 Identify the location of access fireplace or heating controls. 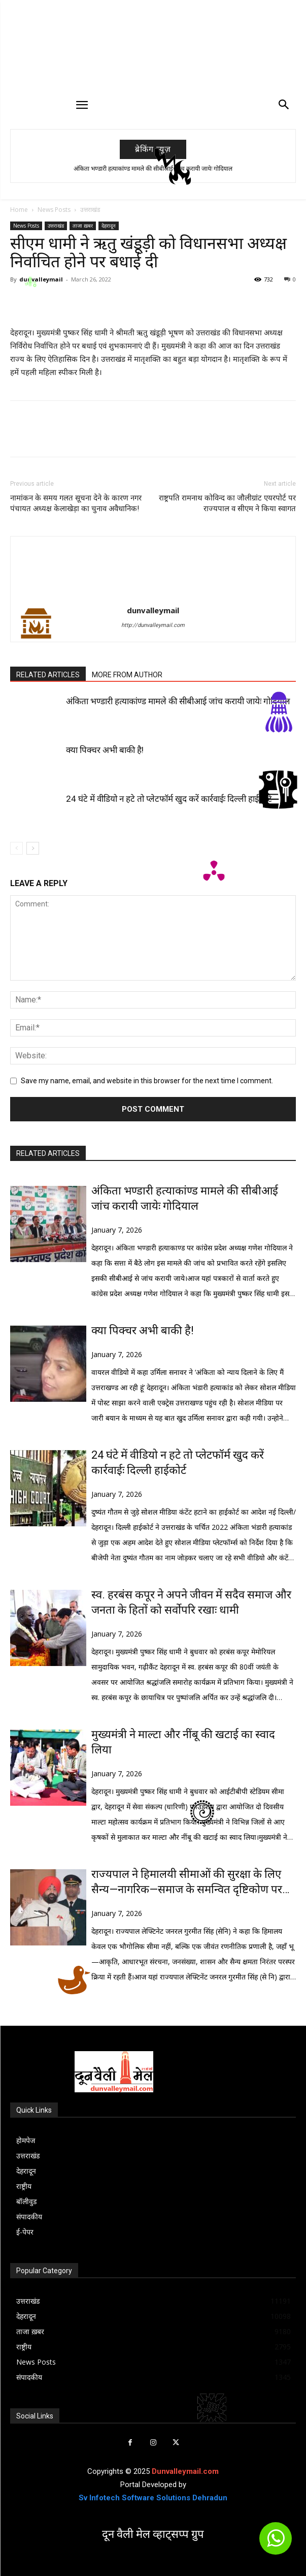
(36, 623).